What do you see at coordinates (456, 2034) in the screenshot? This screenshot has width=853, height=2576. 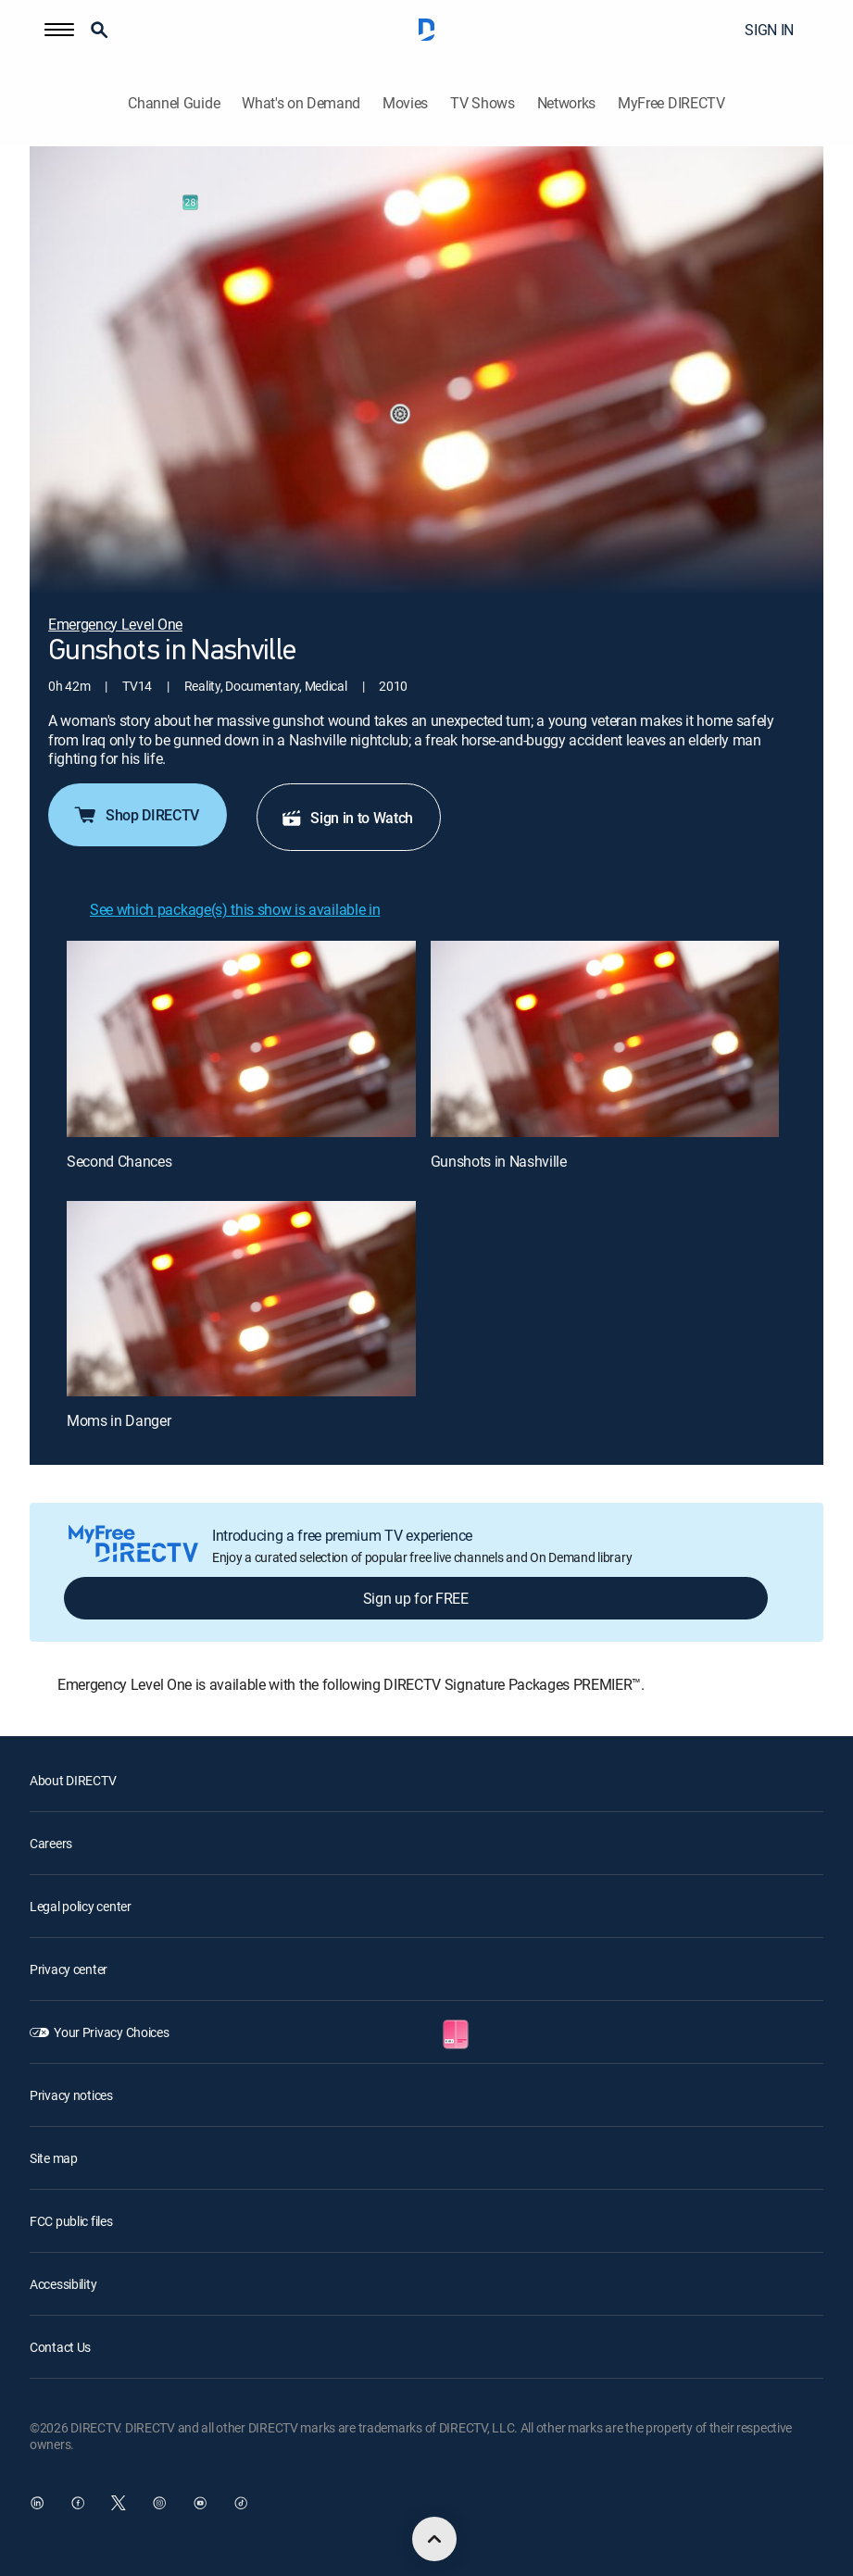 I see `a debian software package file` at bounding box center [456, 2034].